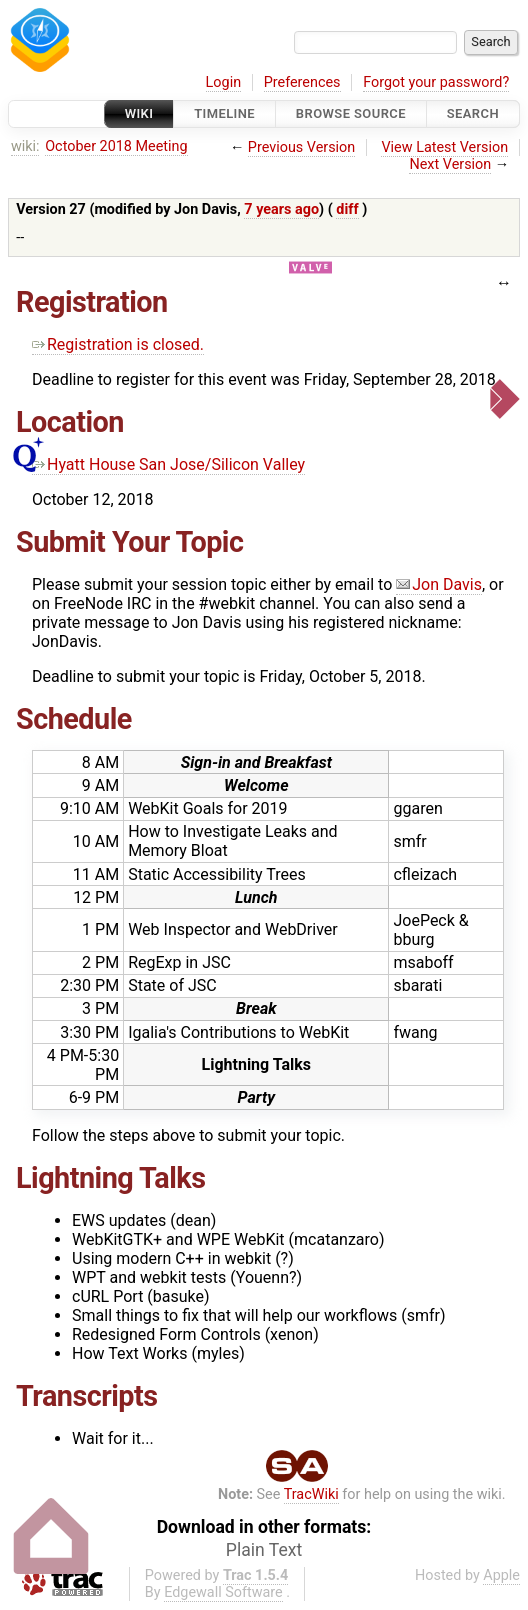 The width and height of the screenshot is (528, 1610). Describe the element at coordinates (310, 267) in the screenshot. I see `valve corporation logo` at that location.